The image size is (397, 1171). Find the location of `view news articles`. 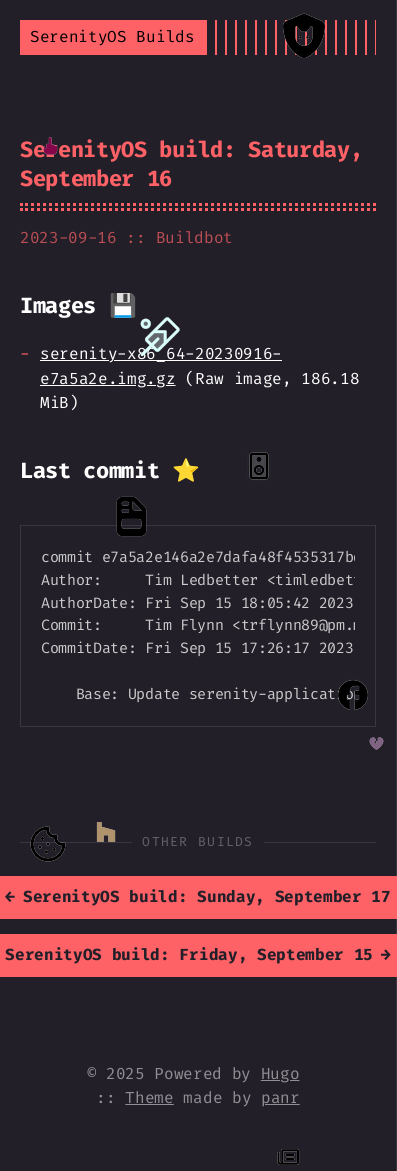

view news articles is located at coordinates (289, 1157).